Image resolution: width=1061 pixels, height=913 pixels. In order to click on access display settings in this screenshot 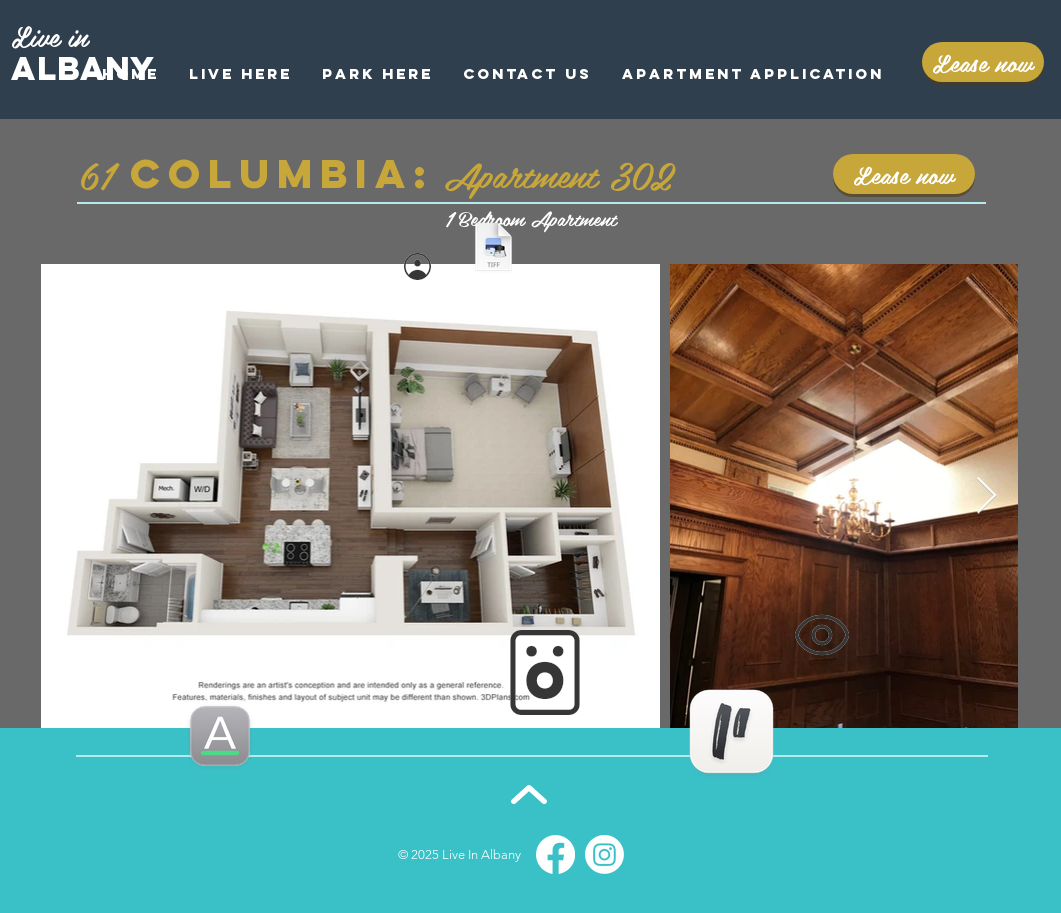, I will do `click(822, 635)`.